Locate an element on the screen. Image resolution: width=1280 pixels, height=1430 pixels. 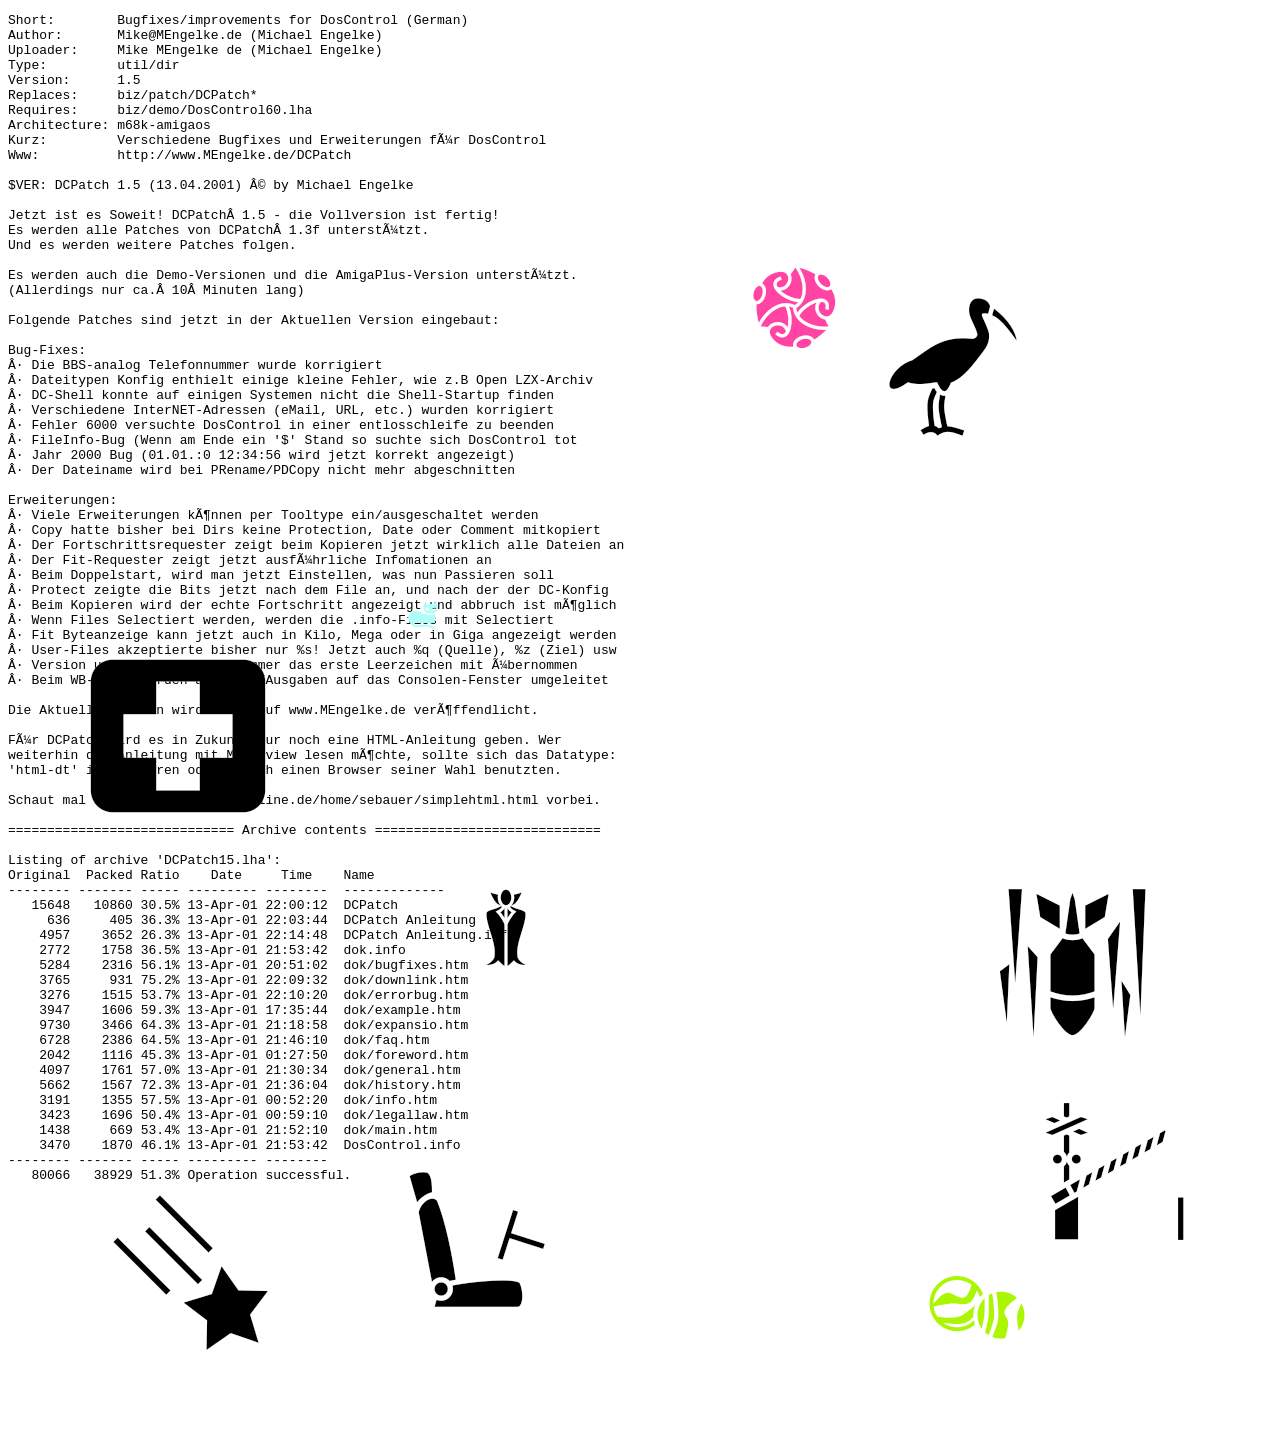
indicates a shooting star event or animation is located at coordinates (189, 1271).